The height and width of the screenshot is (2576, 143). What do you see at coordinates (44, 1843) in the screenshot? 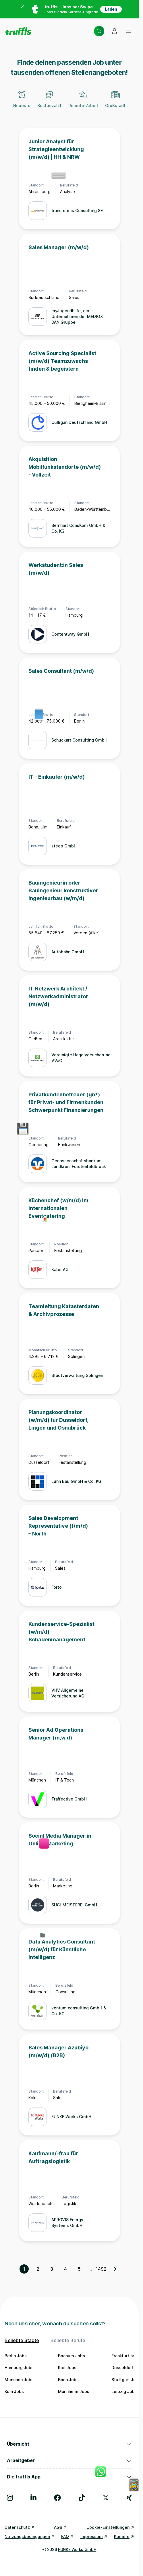
I see `blank app icon template for customization` at bounding box center [44, 1843].